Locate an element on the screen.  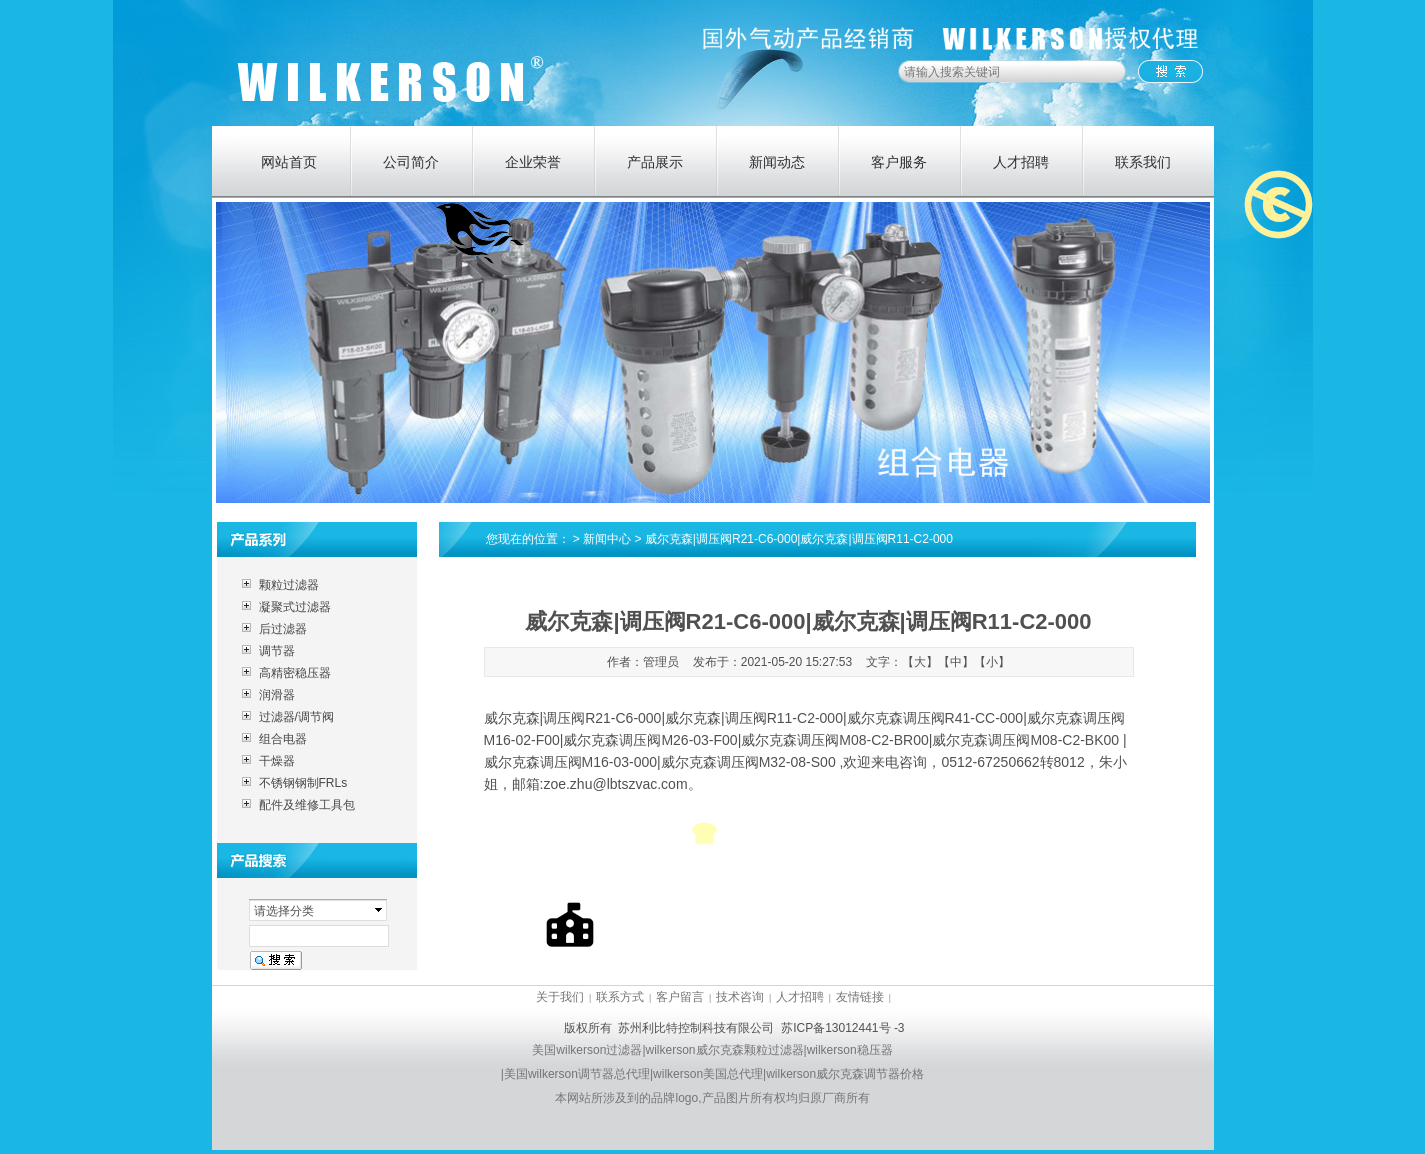
access bakery or bread-related content is located at coordinates (704, 833).